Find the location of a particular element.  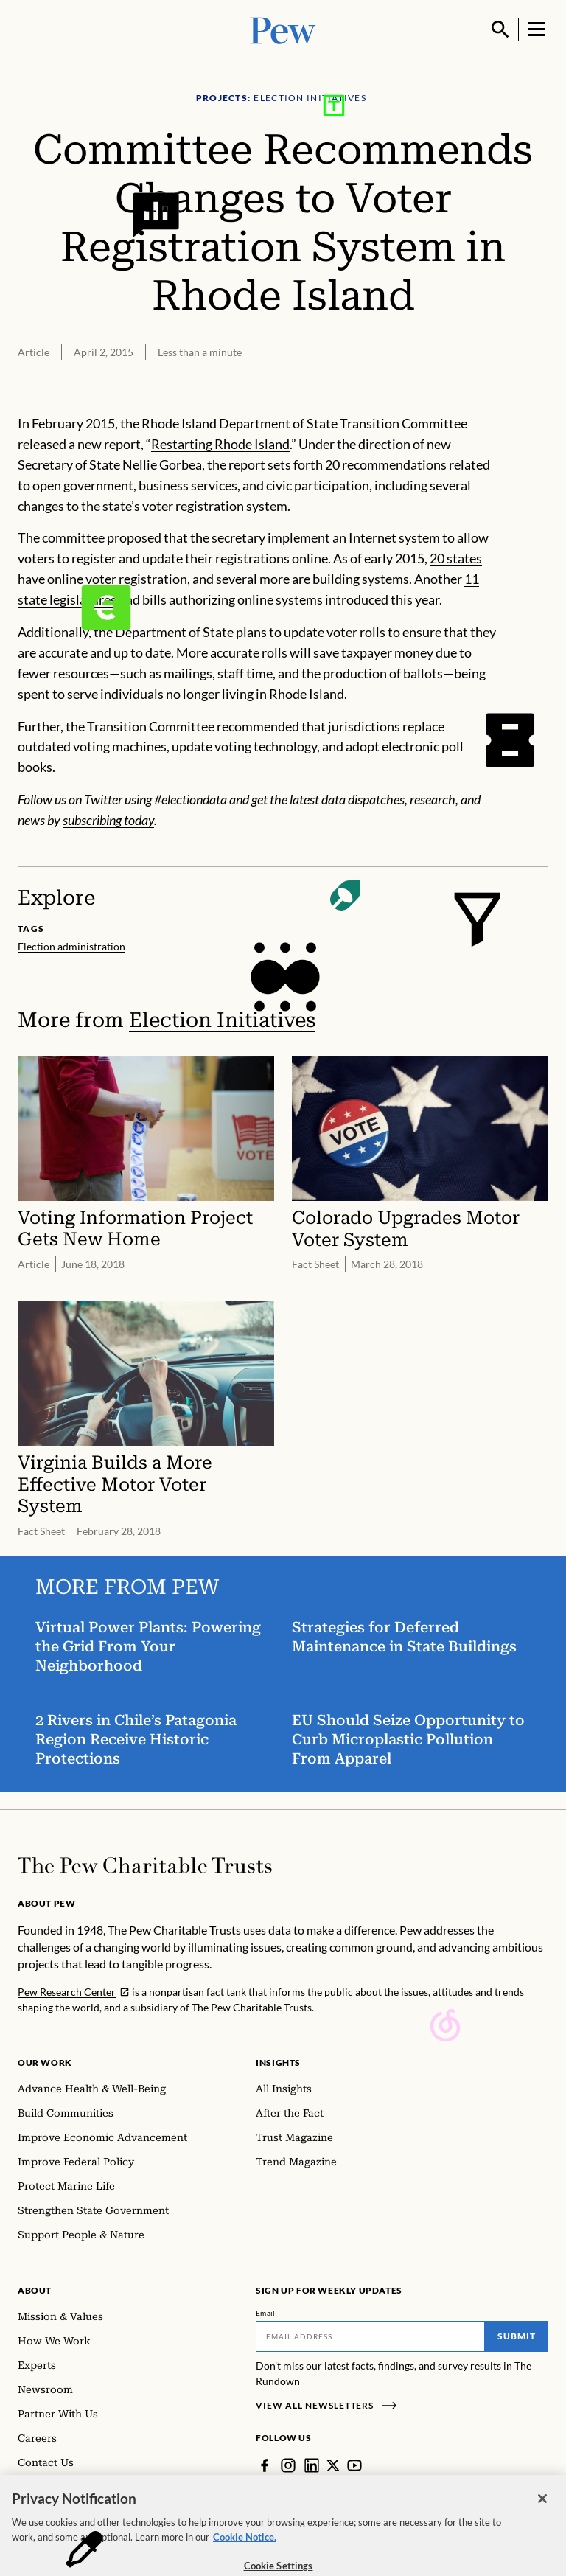

indicates hazy or foggy weather conditions is located at coordinates (285, 977).